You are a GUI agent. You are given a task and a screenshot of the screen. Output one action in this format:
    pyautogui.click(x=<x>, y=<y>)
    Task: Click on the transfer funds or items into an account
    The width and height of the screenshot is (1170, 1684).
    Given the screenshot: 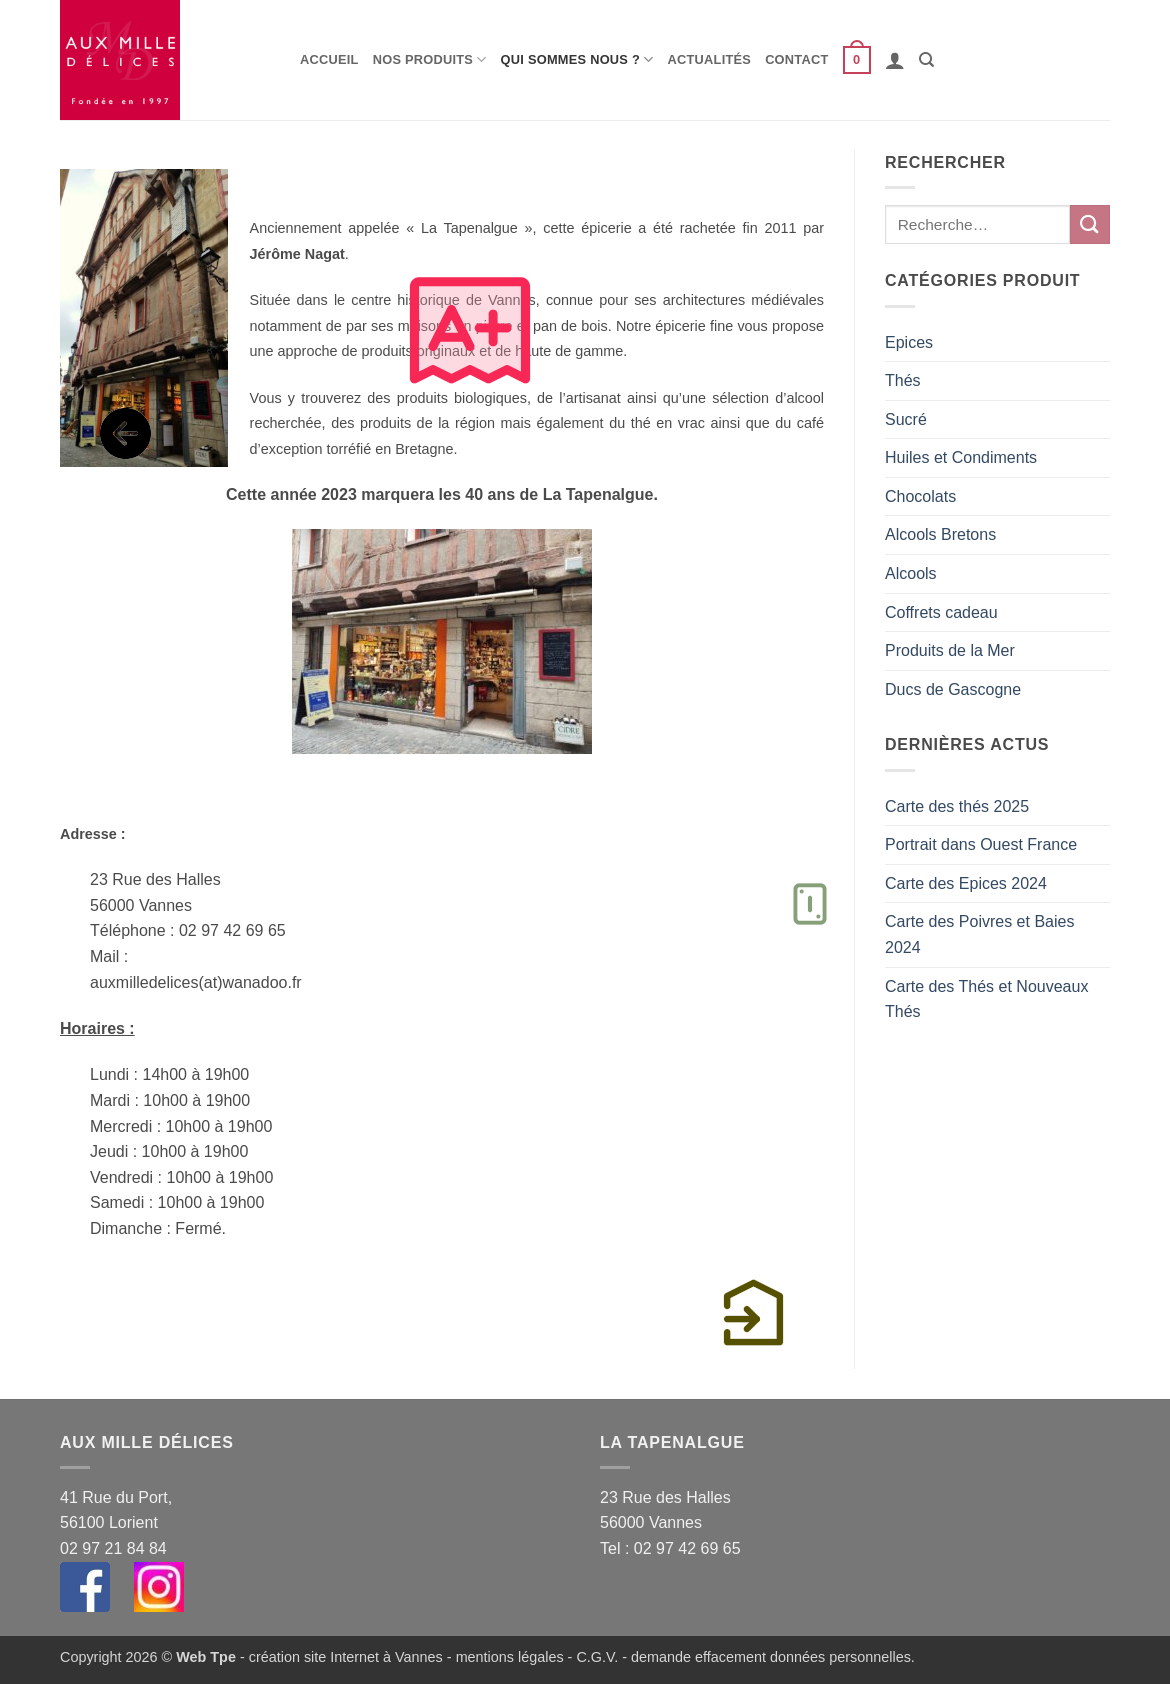 What is the action you would take?
    pyautogui.click(x=753, y=1312)
    